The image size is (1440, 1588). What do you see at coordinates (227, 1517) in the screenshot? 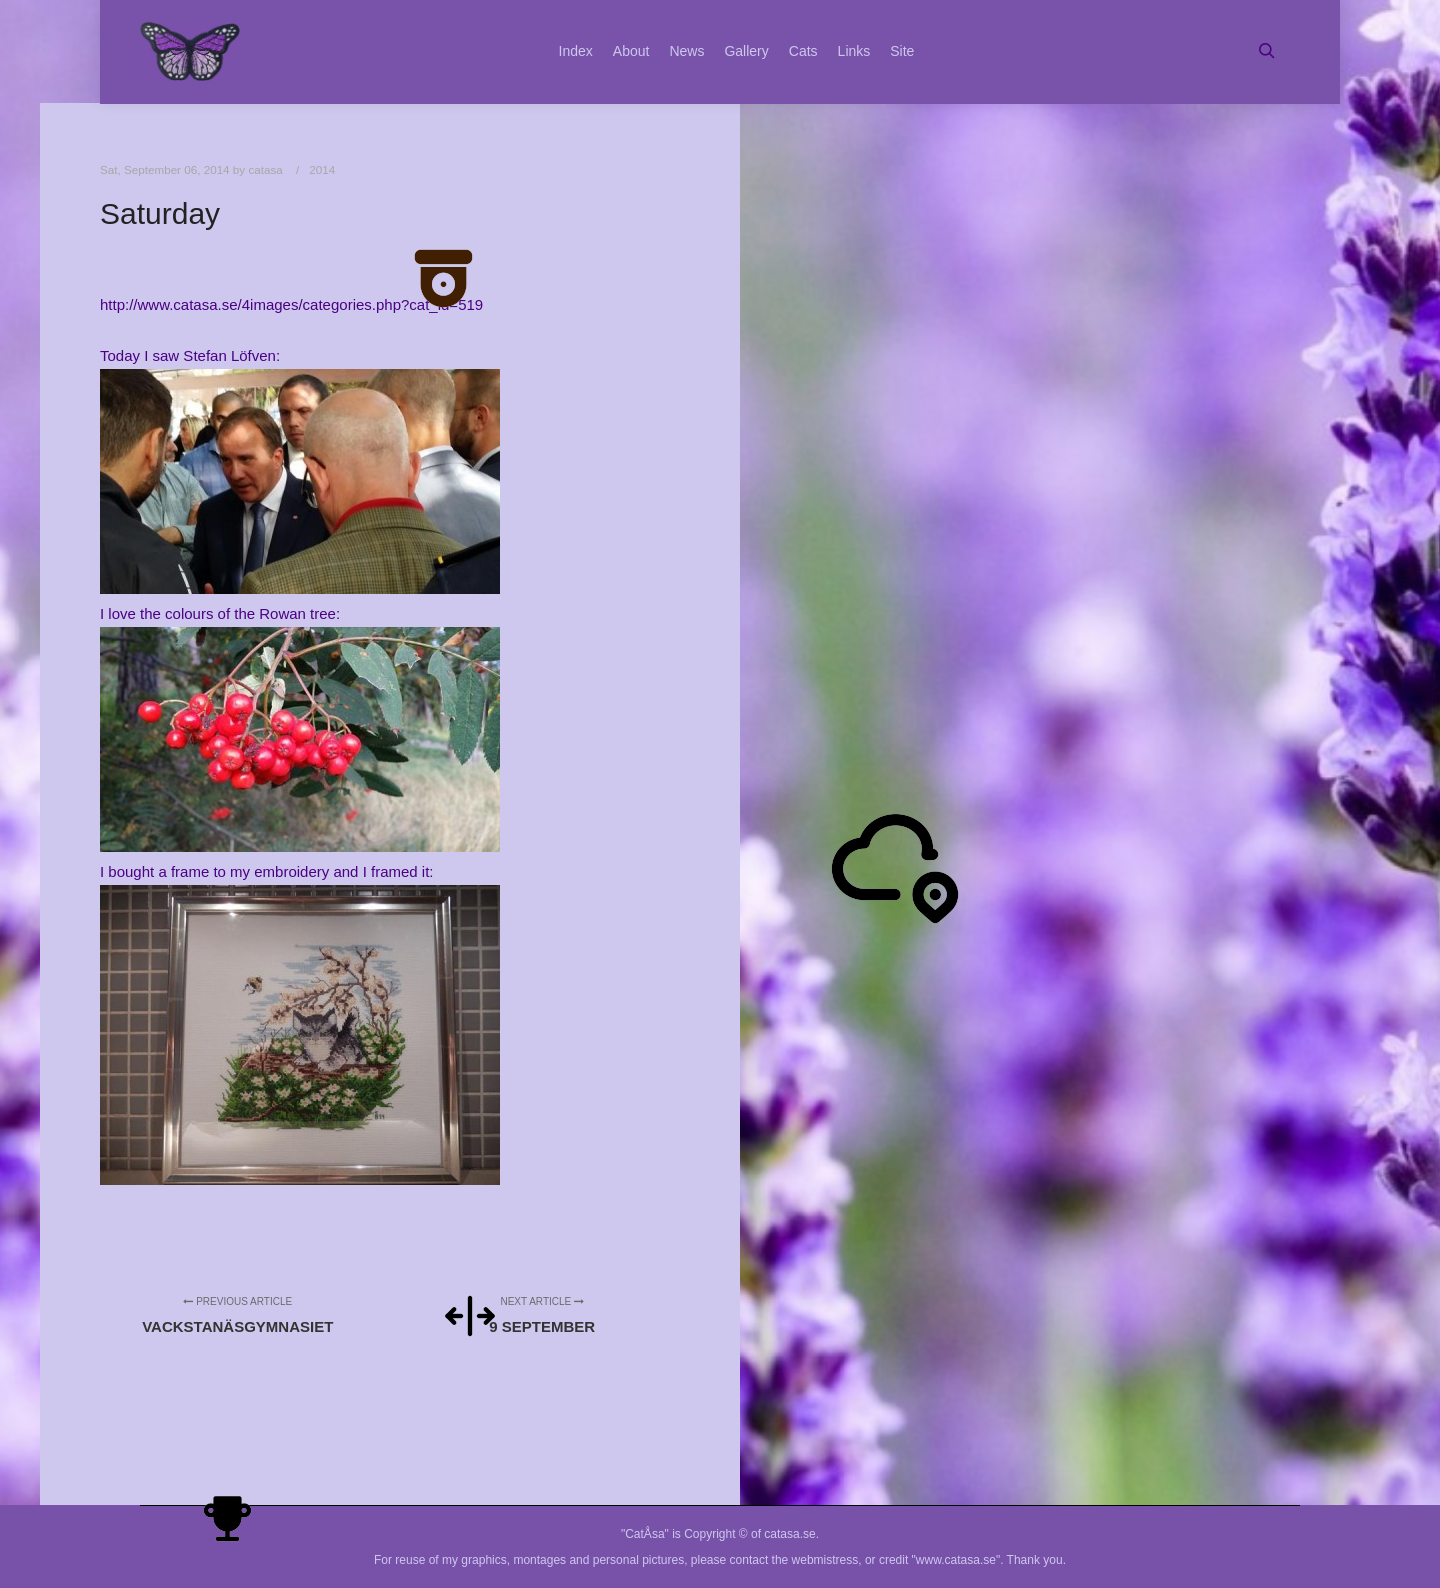
I see `view achievements or awards` at bounding box center [227, 1517].